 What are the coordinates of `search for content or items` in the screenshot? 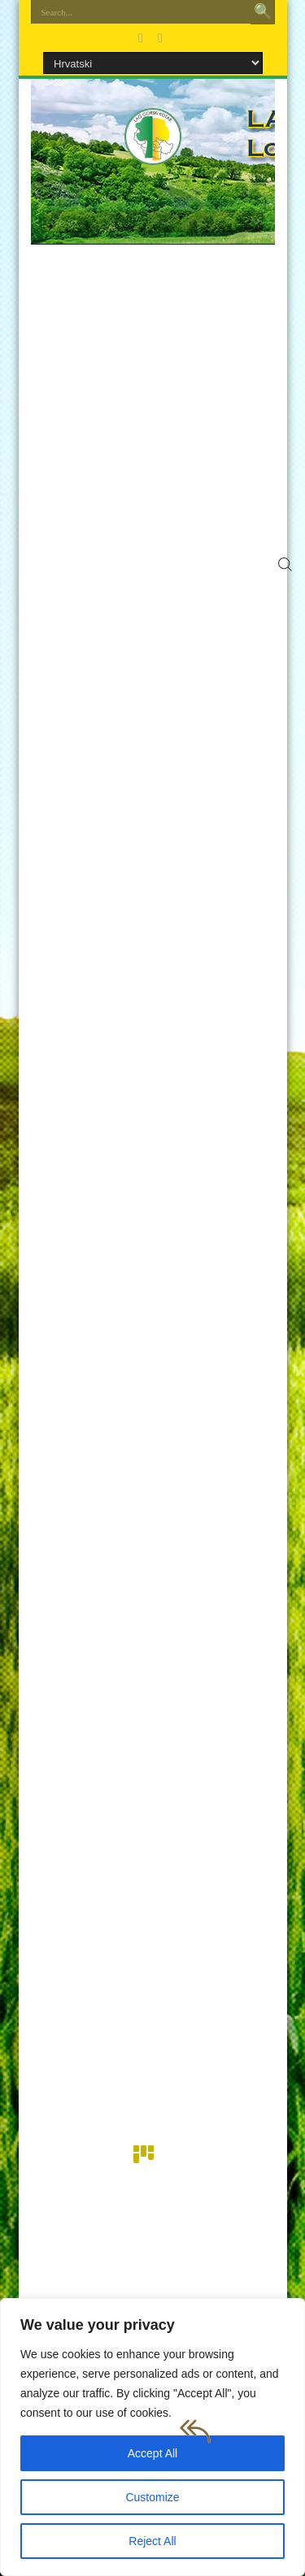 It's located at (285, 564).